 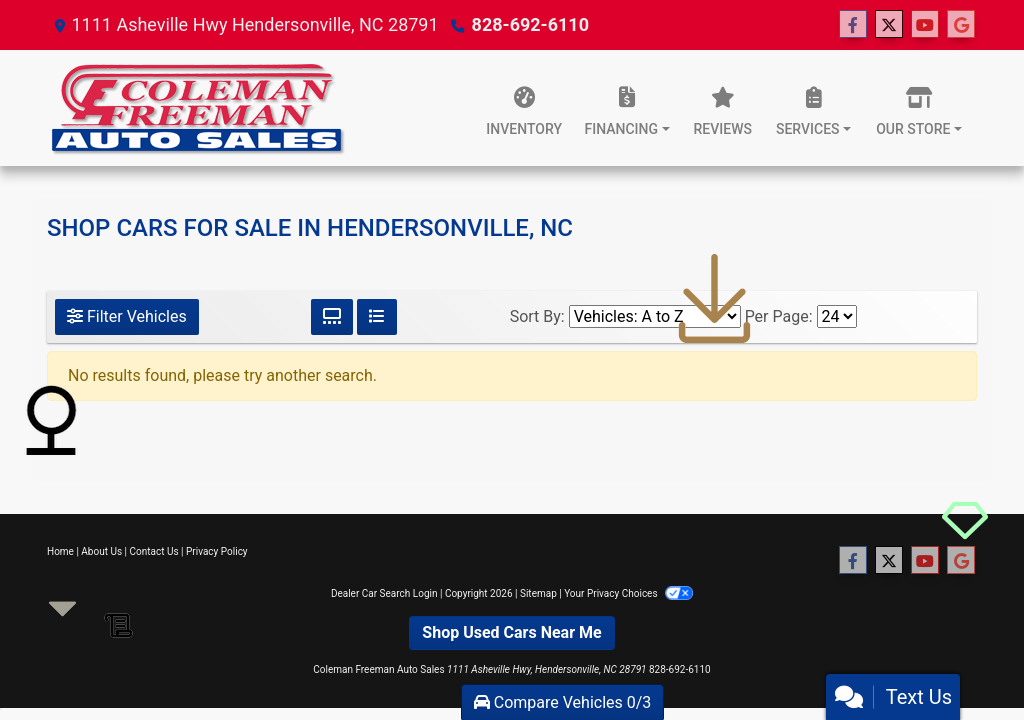 I want to click on view nature or outdoor-related content, so click(x=51, y=420).